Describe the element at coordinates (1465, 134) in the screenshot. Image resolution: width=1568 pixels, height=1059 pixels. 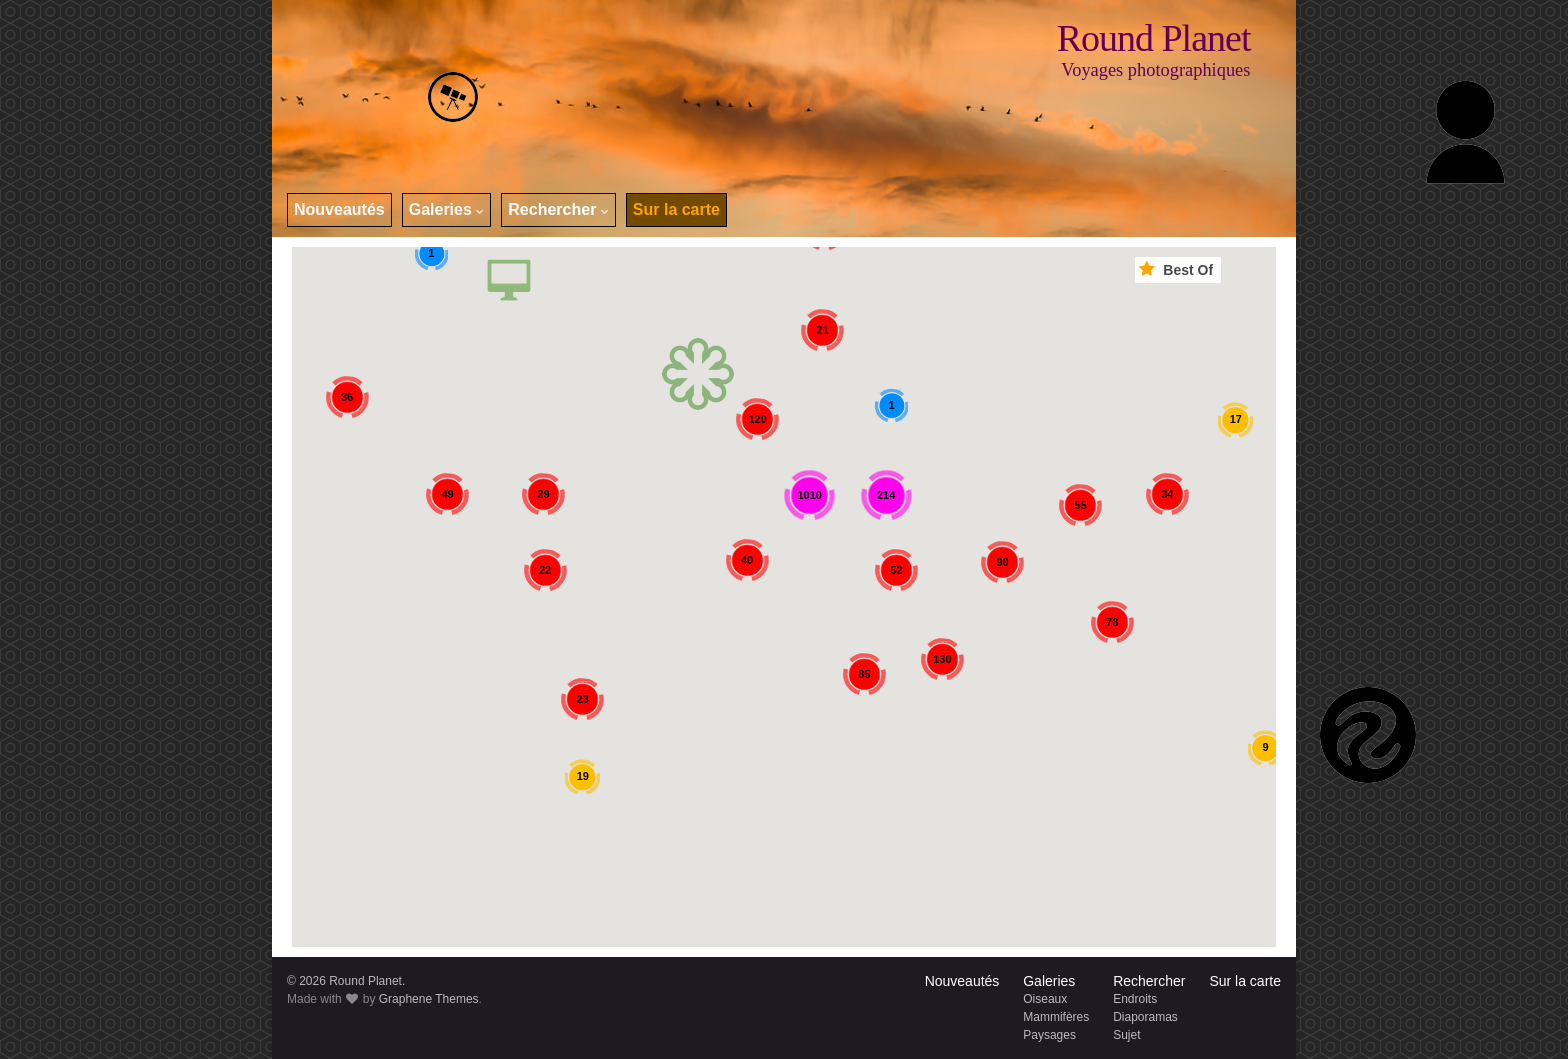
I see `view your profile` at that location.